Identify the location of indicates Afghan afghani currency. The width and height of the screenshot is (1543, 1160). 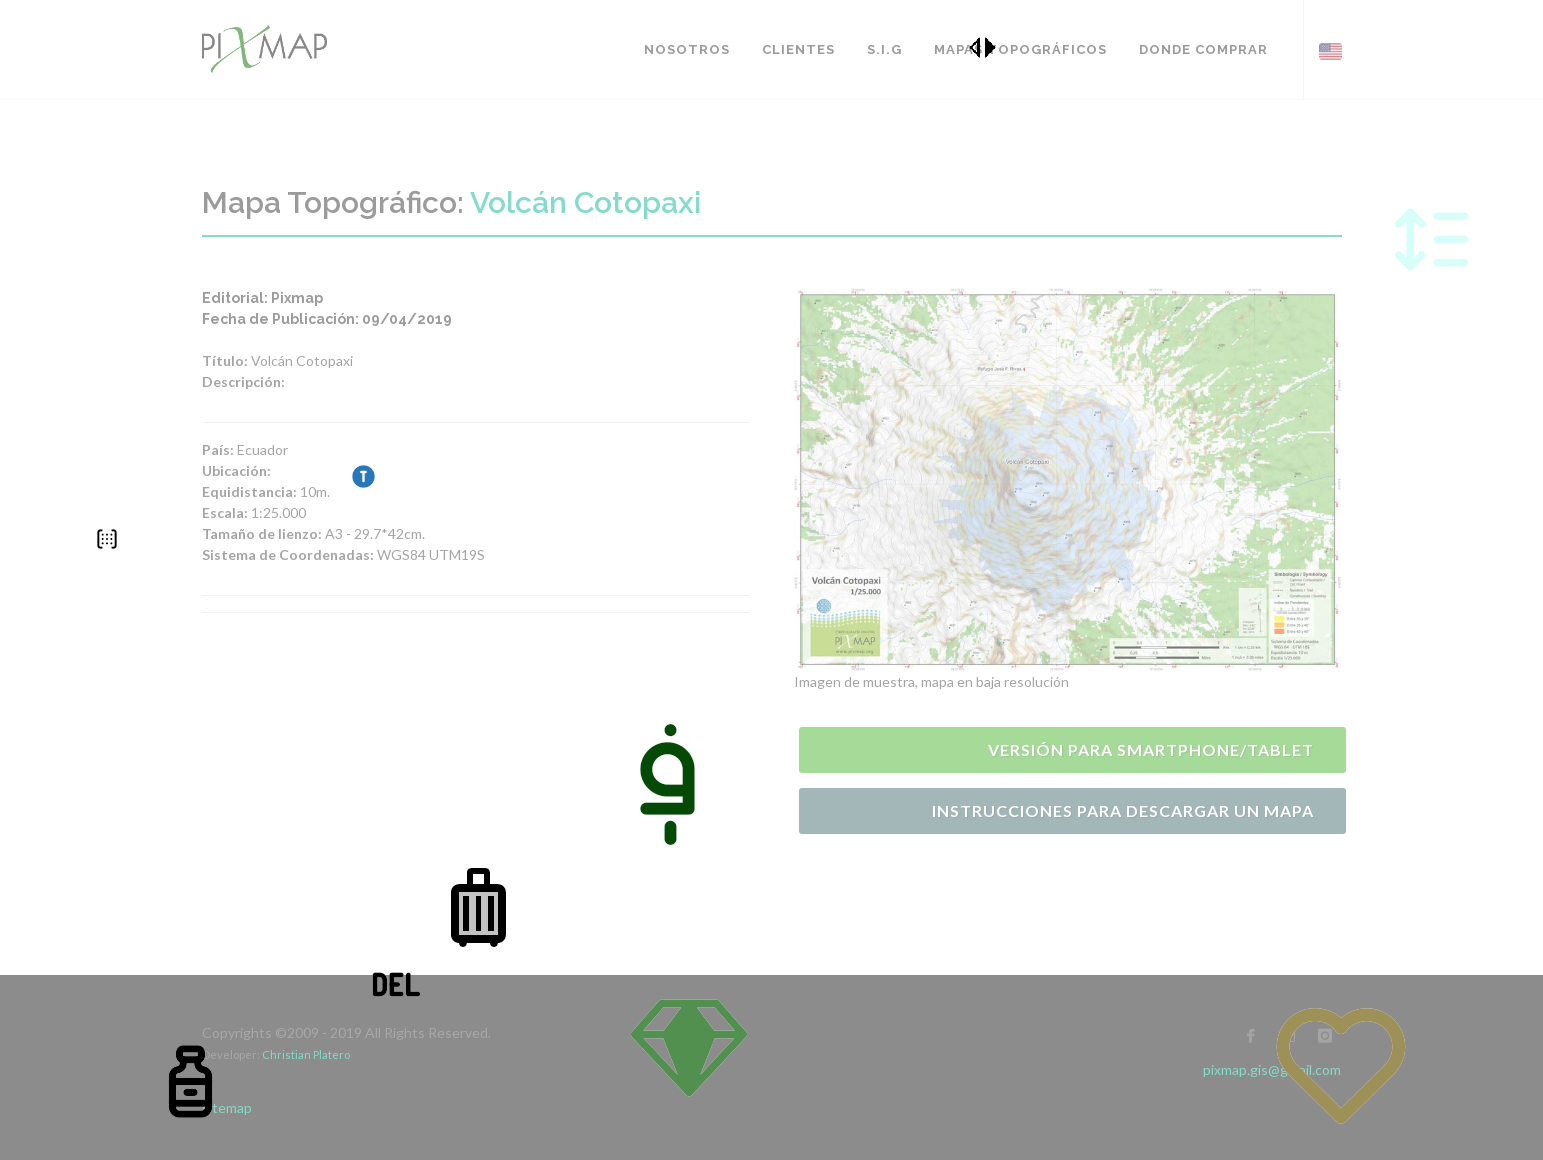
(670, 784).